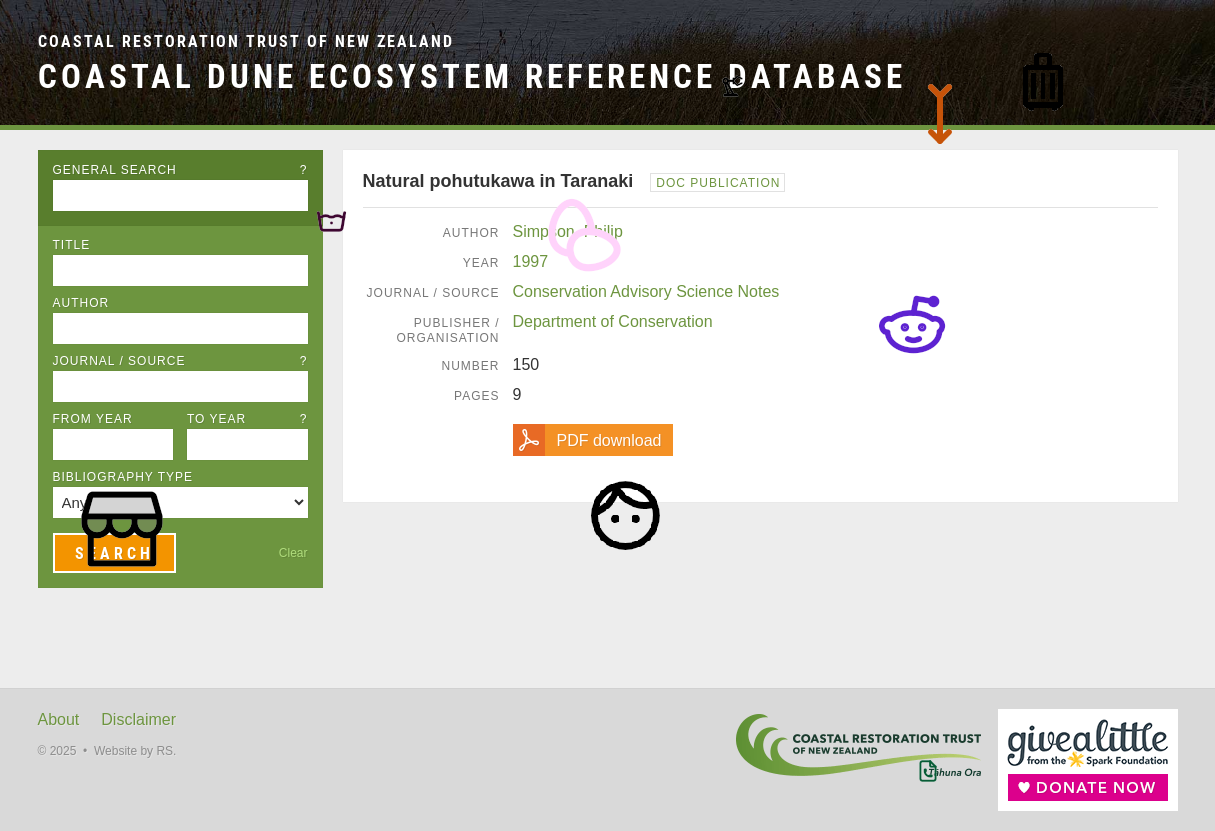  I want to click on open reddit, so click(913, 324).